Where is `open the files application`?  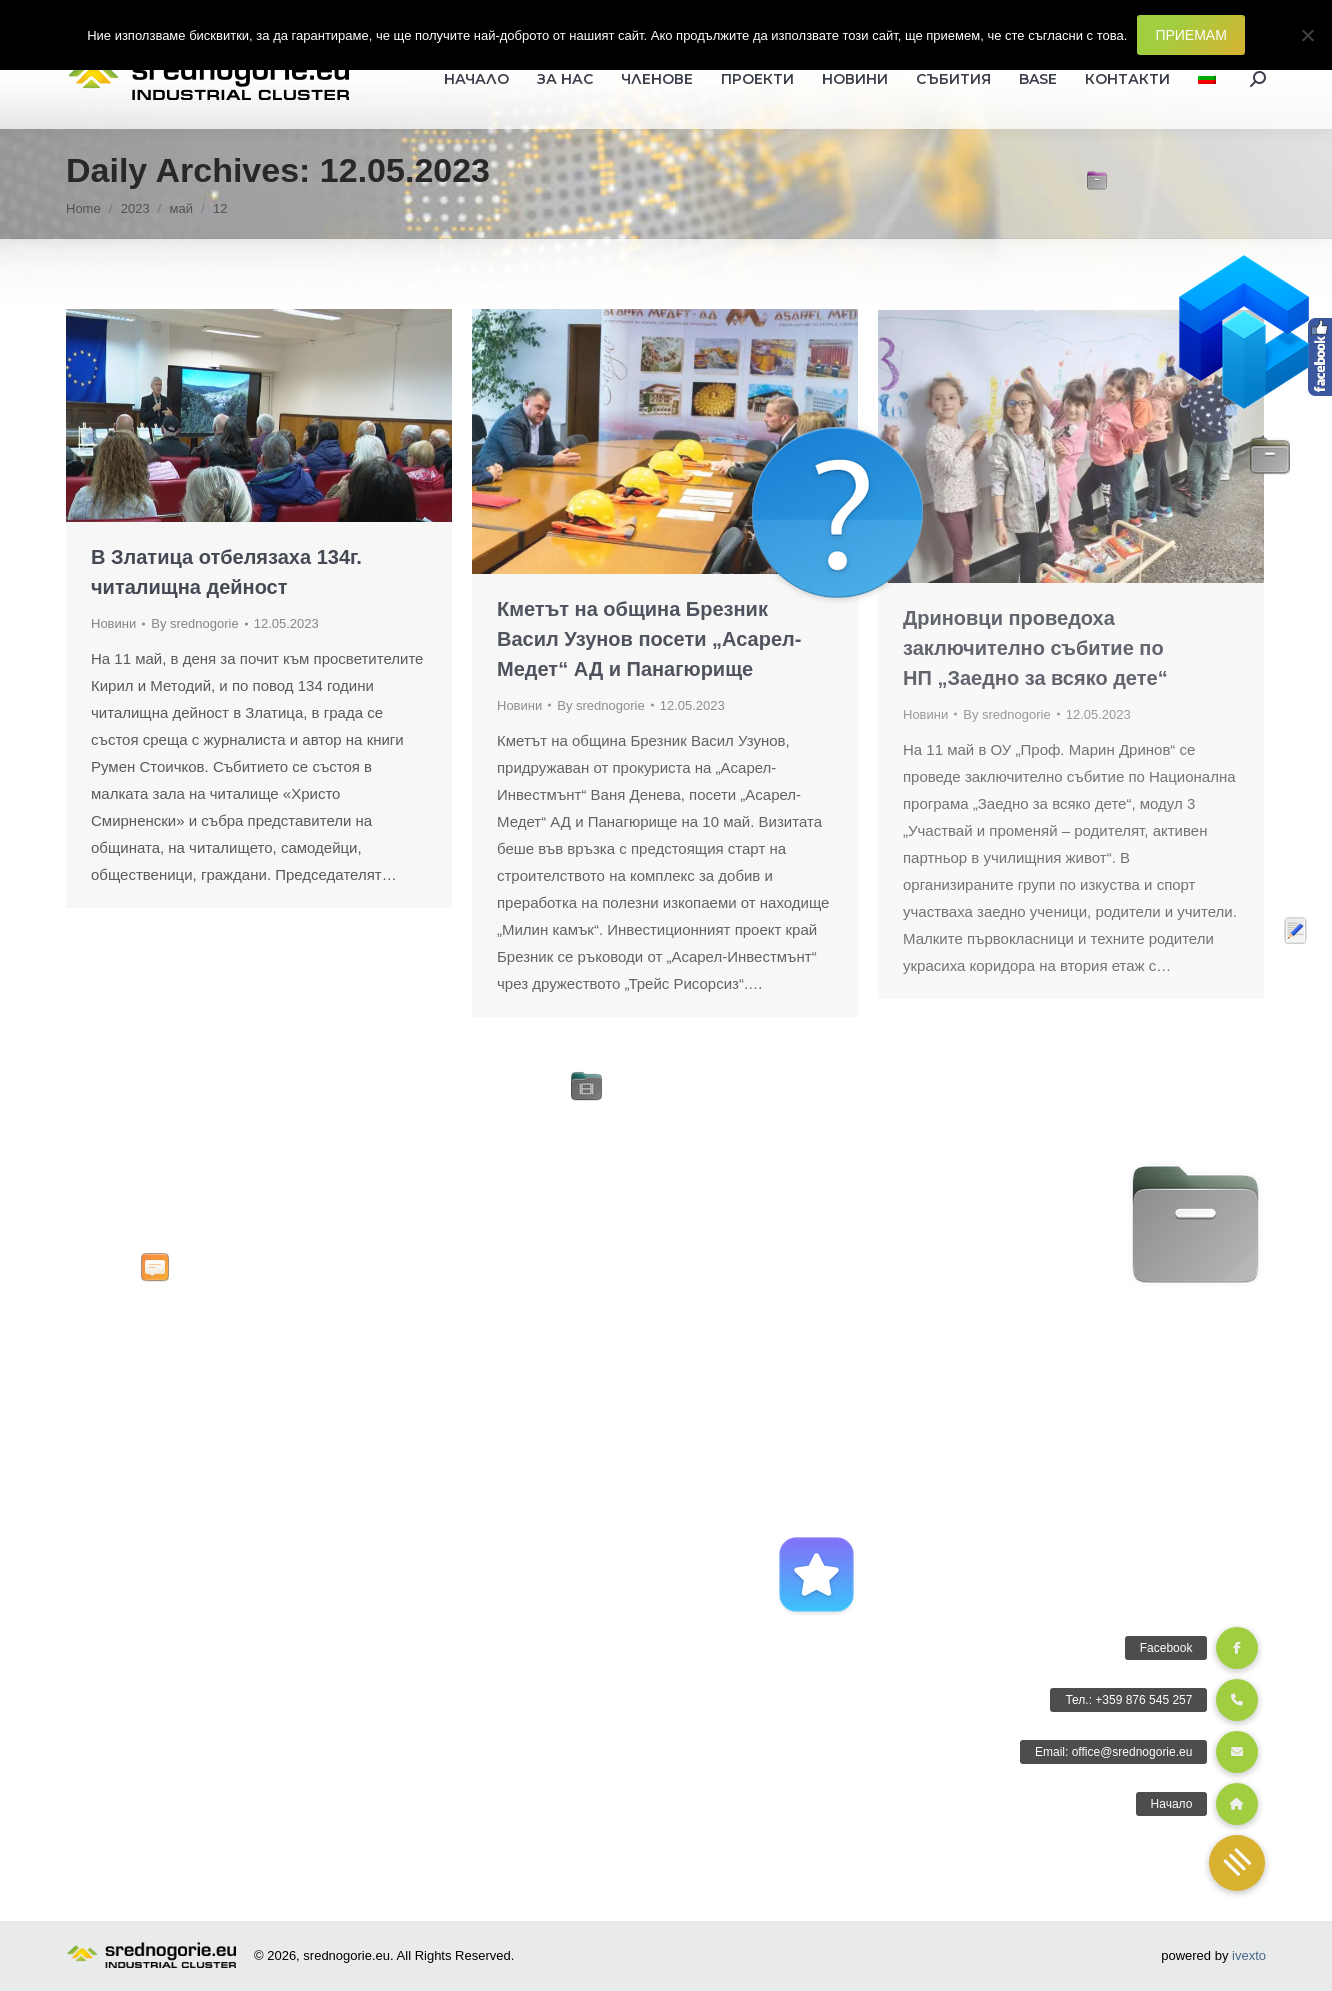
open the files application is located at coordinates (1195, 1224).